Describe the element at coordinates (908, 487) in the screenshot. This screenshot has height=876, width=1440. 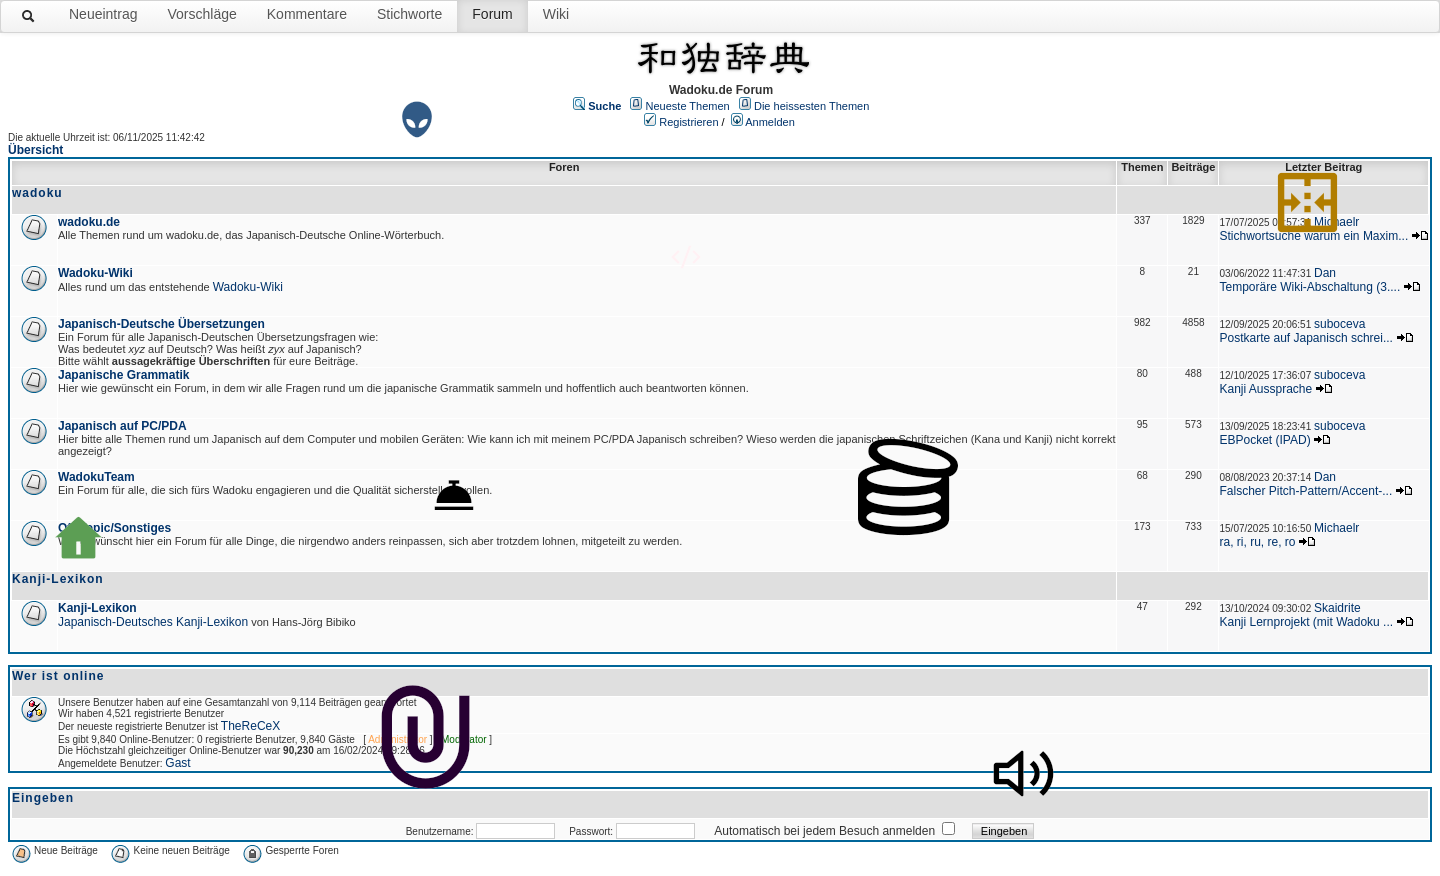
I see `open the zaim personal finance app` at that location.